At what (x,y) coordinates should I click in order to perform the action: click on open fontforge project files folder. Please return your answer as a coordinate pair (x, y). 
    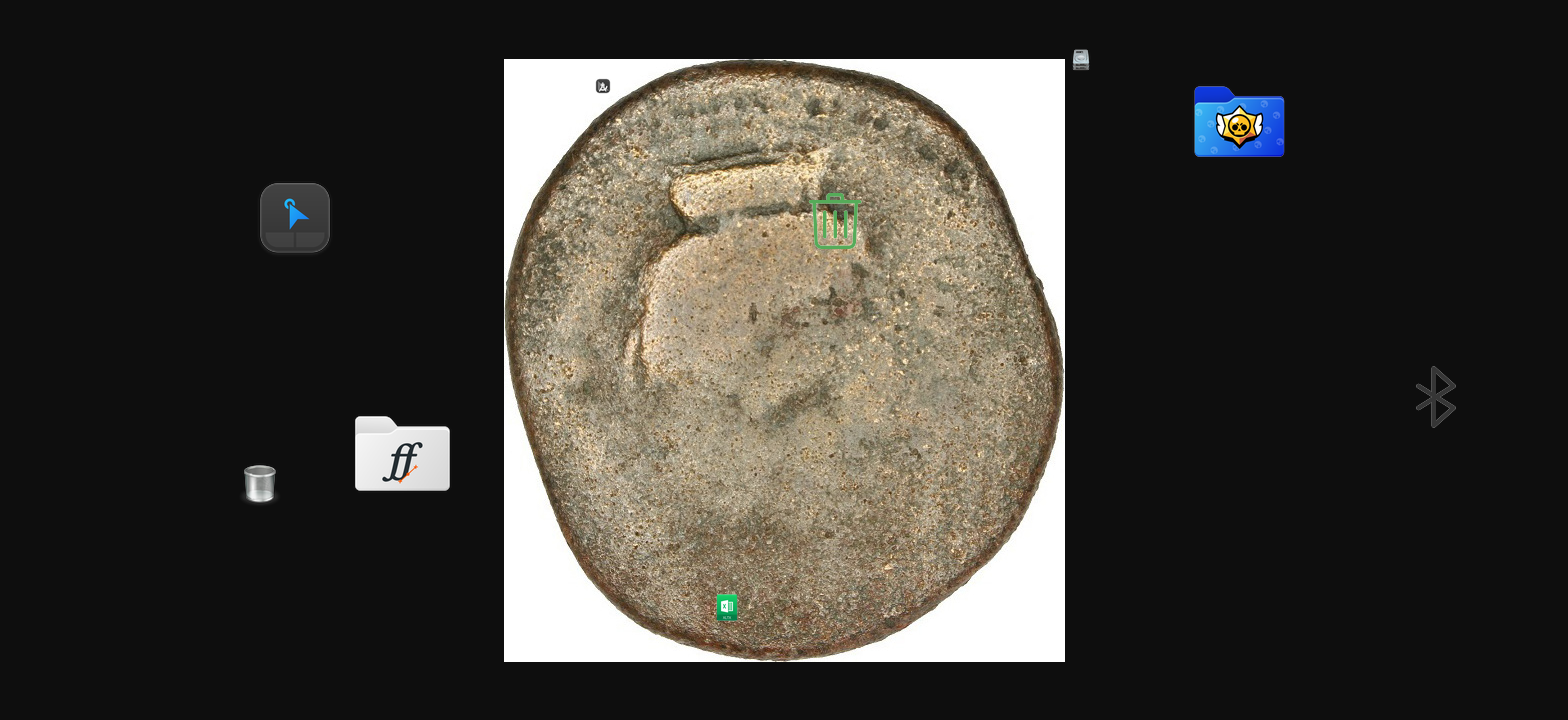
    Looking at the image, I should click on (402, 456).